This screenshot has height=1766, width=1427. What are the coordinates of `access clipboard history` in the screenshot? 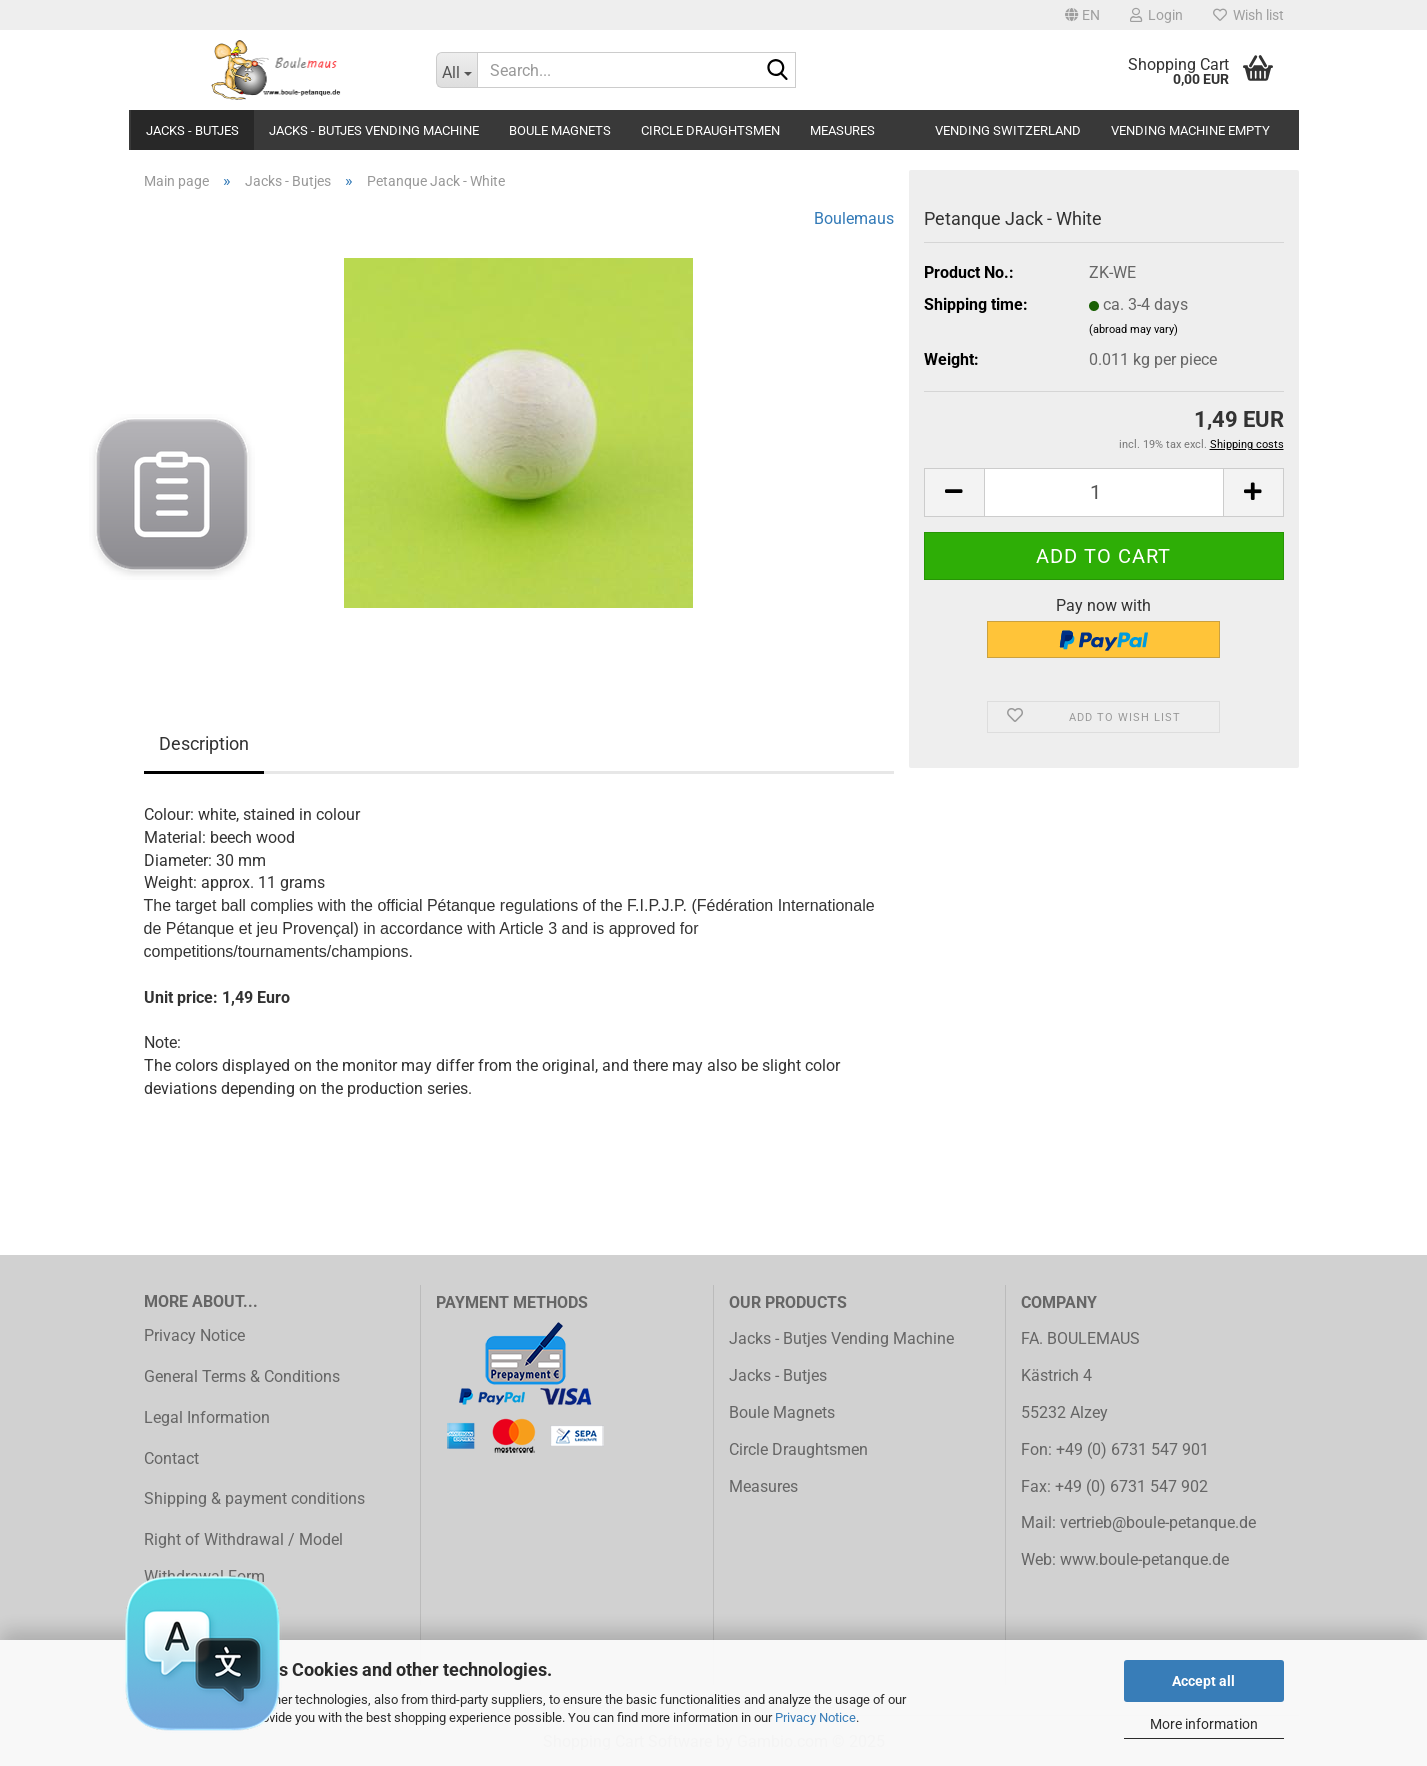 It's located at (172, 497).